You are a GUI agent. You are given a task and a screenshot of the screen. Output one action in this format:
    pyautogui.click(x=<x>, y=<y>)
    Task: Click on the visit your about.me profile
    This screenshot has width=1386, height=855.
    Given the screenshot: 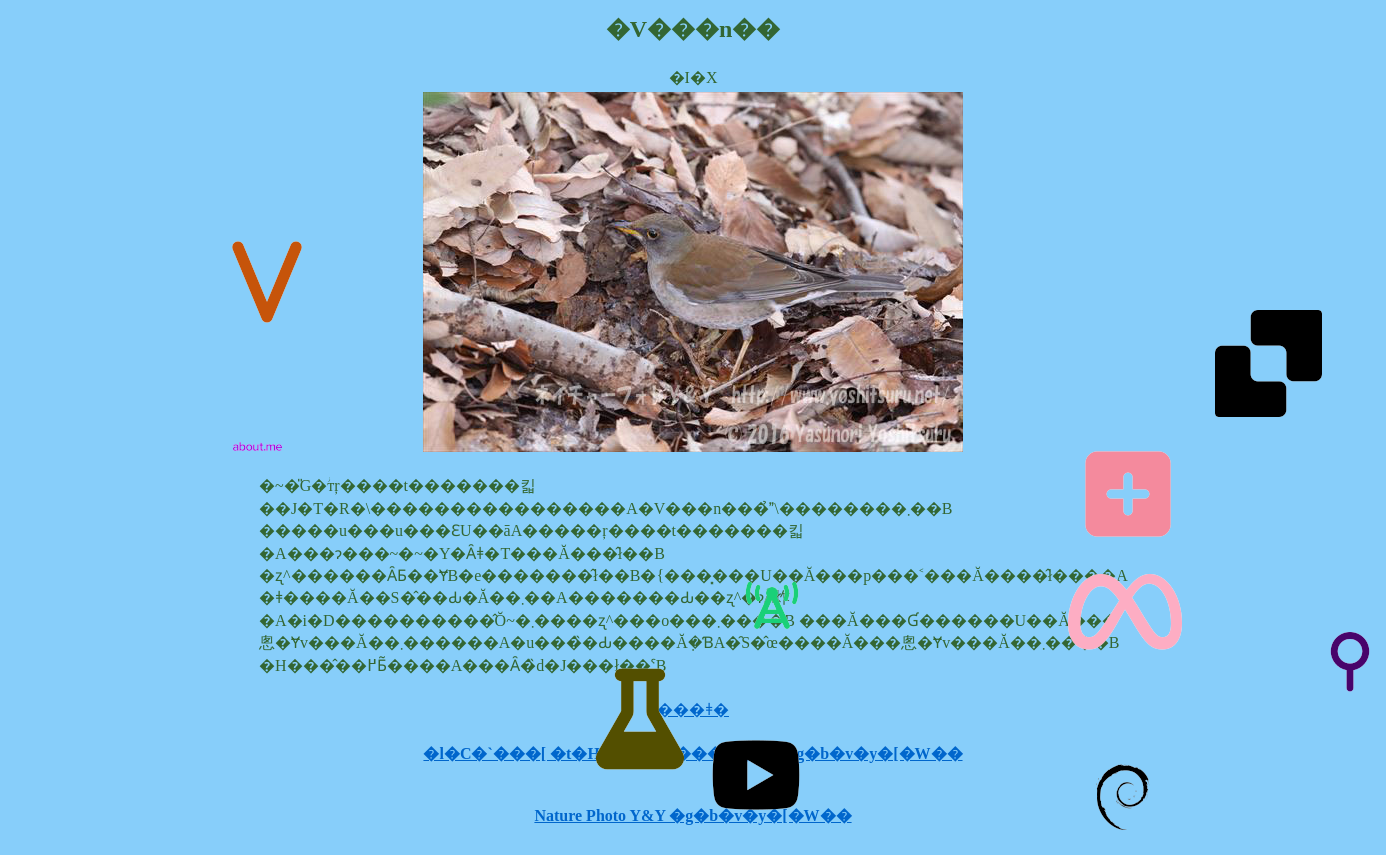 What is the action you would take?
    pyautogui.click(x=257, y=446)
    